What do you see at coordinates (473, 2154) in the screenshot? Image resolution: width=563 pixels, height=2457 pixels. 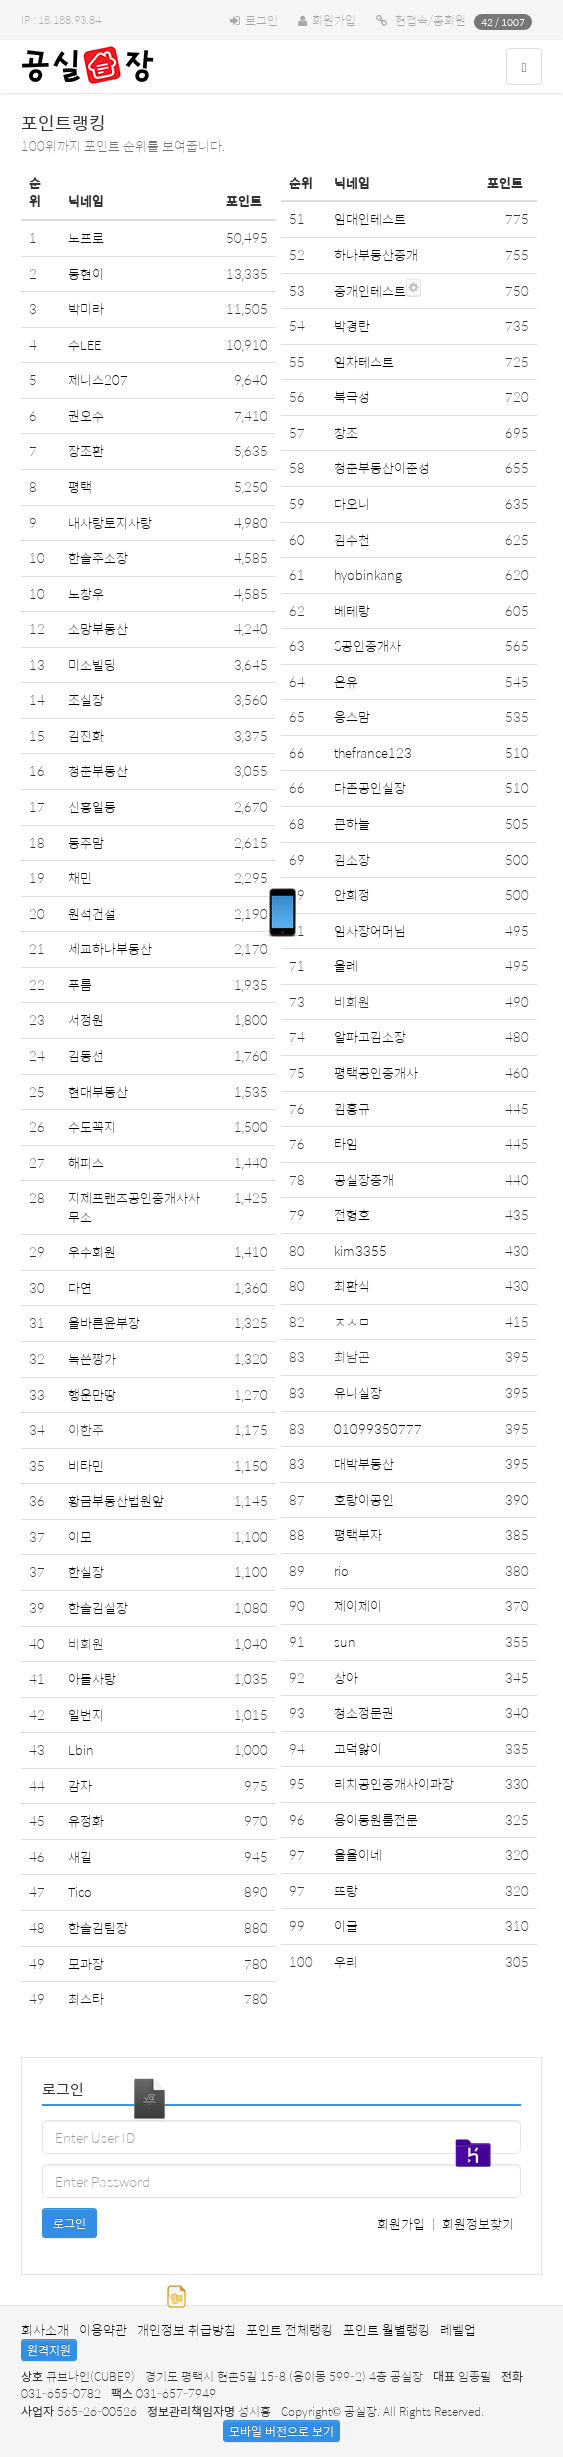 I see `folder containing Heroku project files` at bounding box center [473, 2154].